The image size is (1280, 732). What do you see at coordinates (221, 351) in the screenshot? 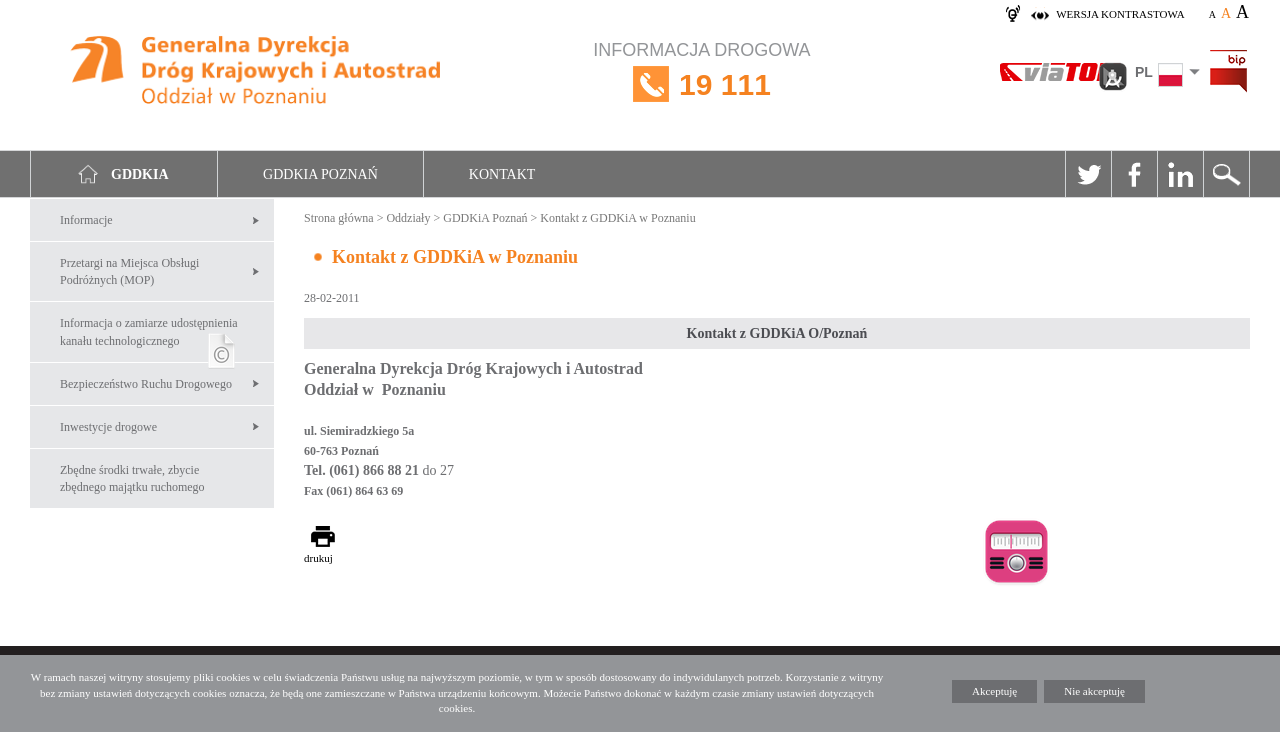
I see `indicates a file currently being copied` at bounding box center [221, 351].